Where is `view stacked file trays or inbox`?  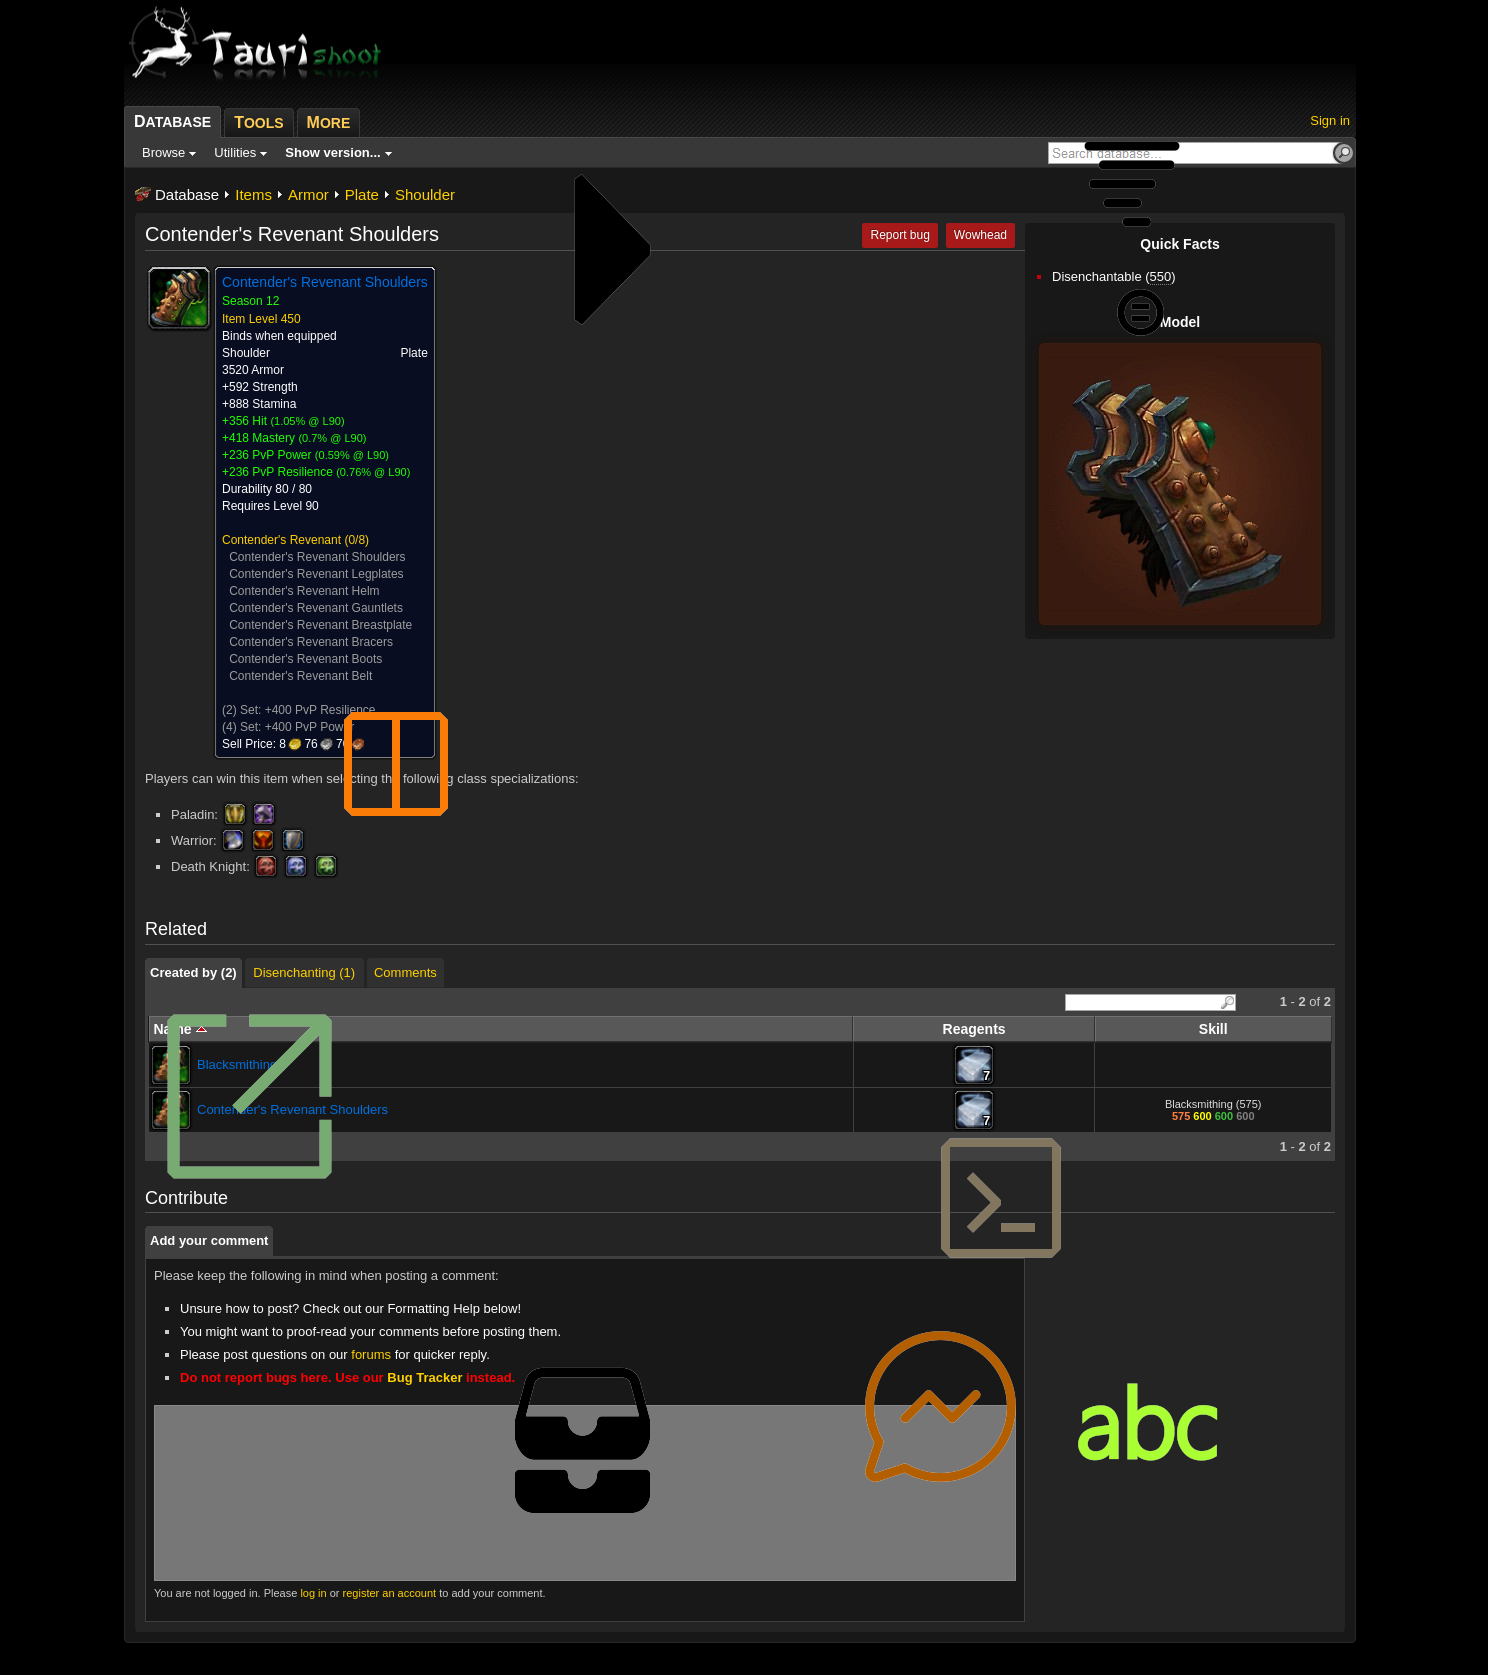 view stacked file trays or inbox is located at coordinates (582, 1440).